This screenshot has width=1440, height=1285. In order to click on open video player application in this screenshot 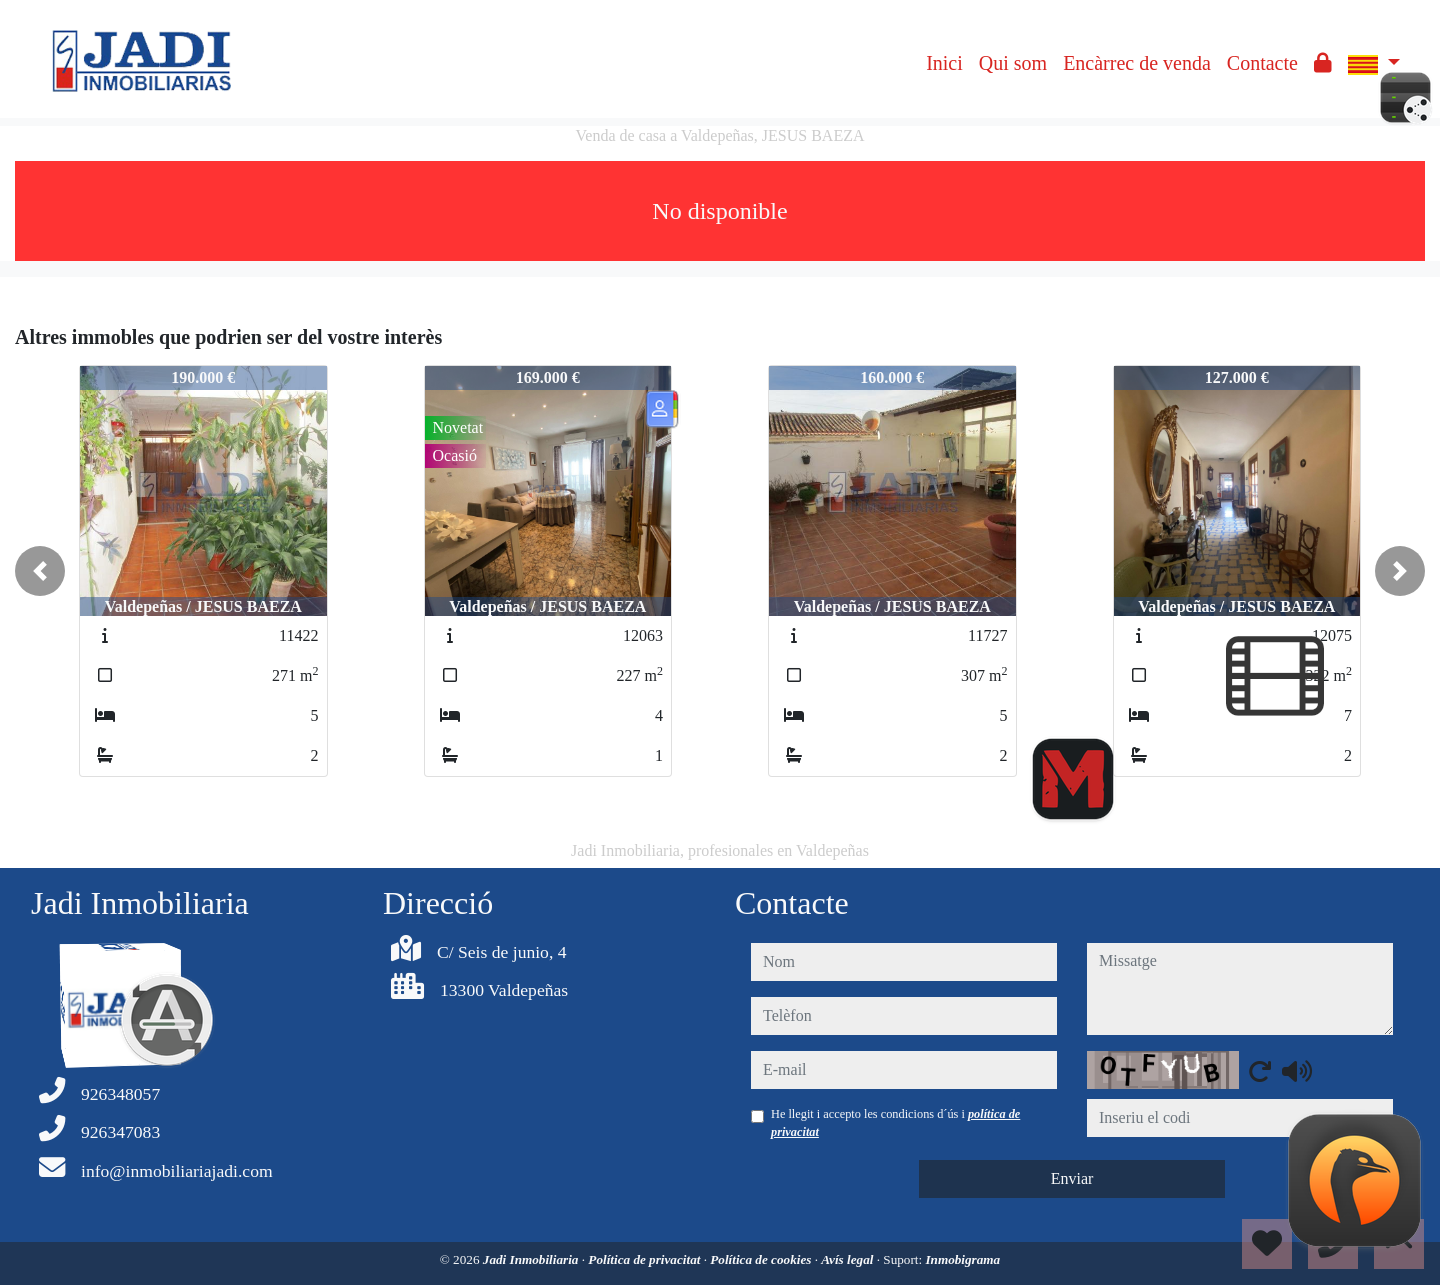, I will do `click(1275, 679)`.